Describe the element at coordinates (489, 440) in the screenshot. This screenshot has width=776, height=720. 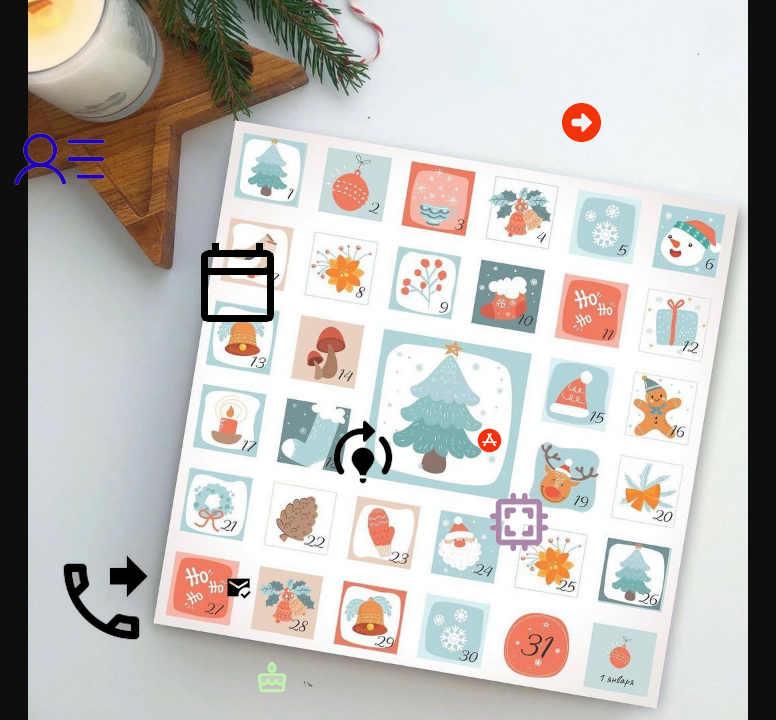
I see `open the apple app store` at that location.